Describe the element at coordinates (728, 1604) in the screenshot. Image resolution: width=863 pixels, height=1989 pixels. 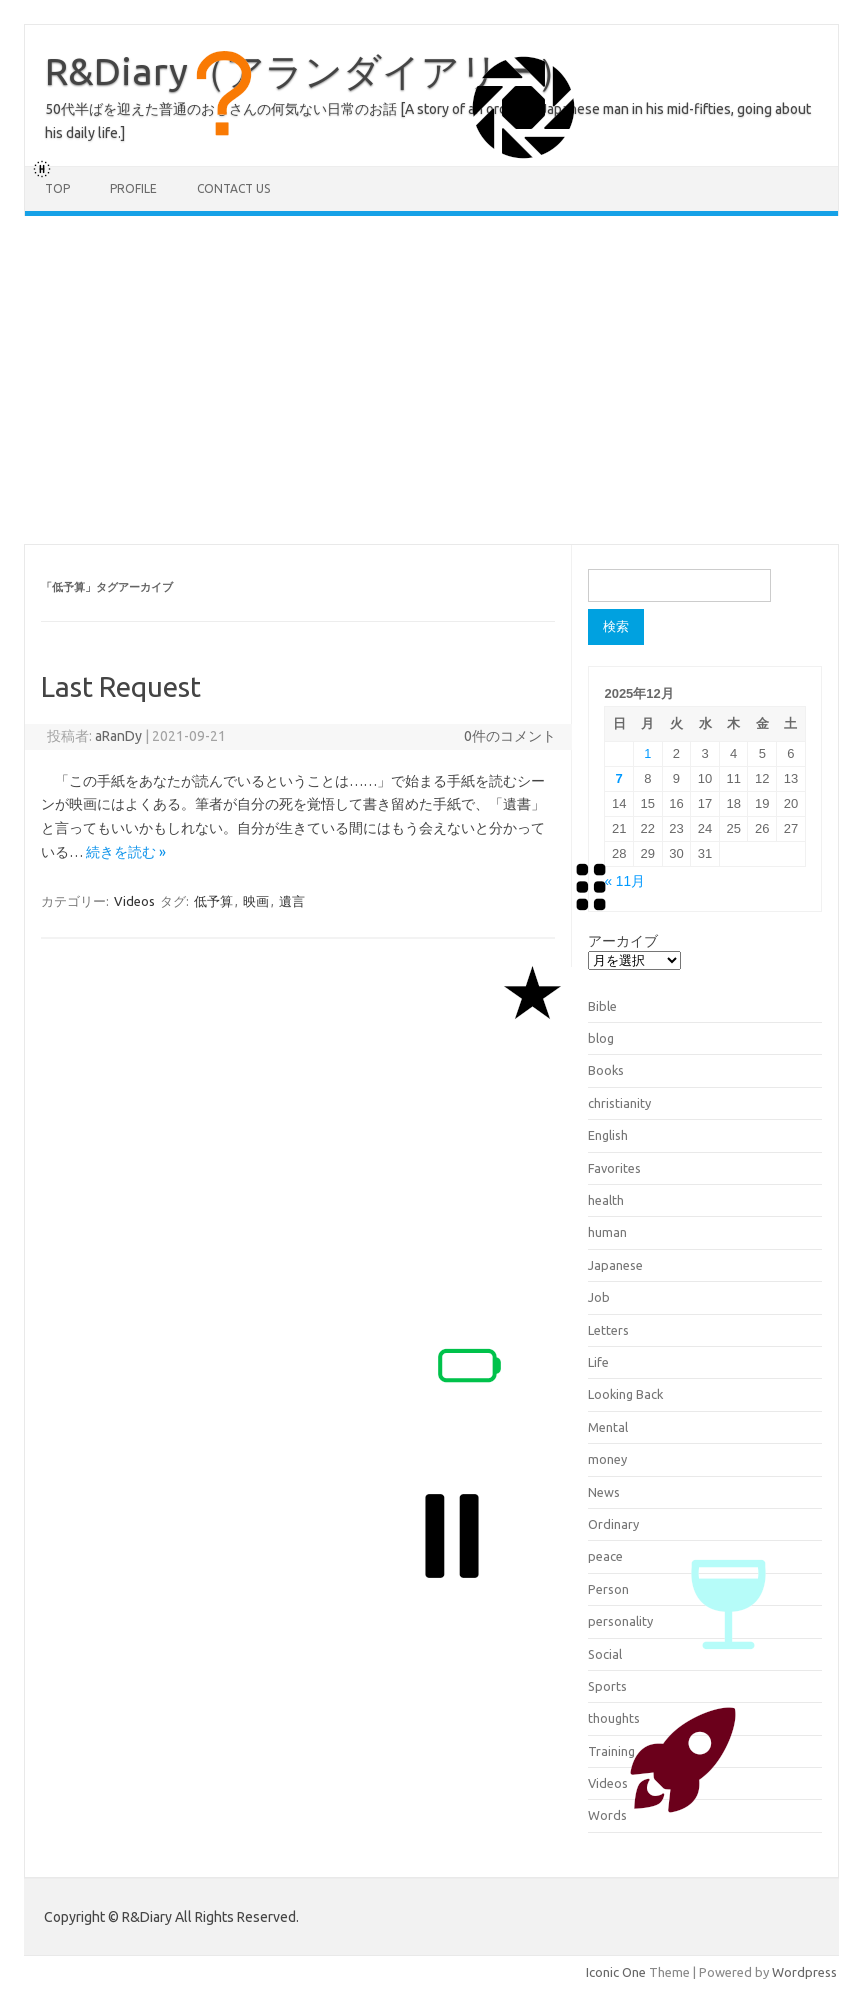
I see `browse wine selection or menu` at that location.